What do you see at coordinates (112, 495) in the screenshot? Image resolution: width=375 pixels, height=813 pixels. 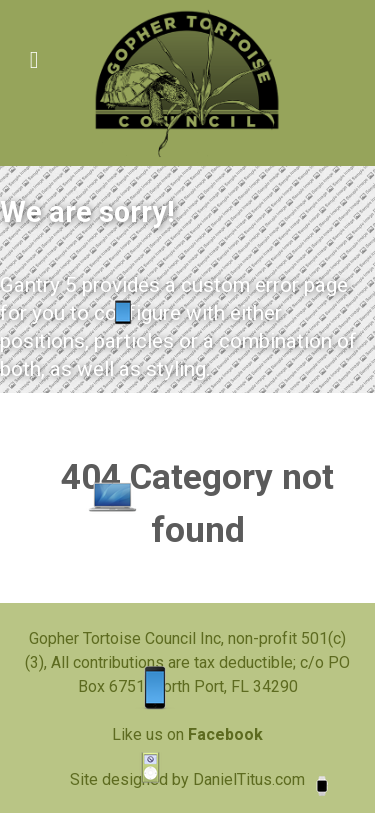 I see `represents a PowerBook G4 Titanium device` at bounding box center [112, 495].